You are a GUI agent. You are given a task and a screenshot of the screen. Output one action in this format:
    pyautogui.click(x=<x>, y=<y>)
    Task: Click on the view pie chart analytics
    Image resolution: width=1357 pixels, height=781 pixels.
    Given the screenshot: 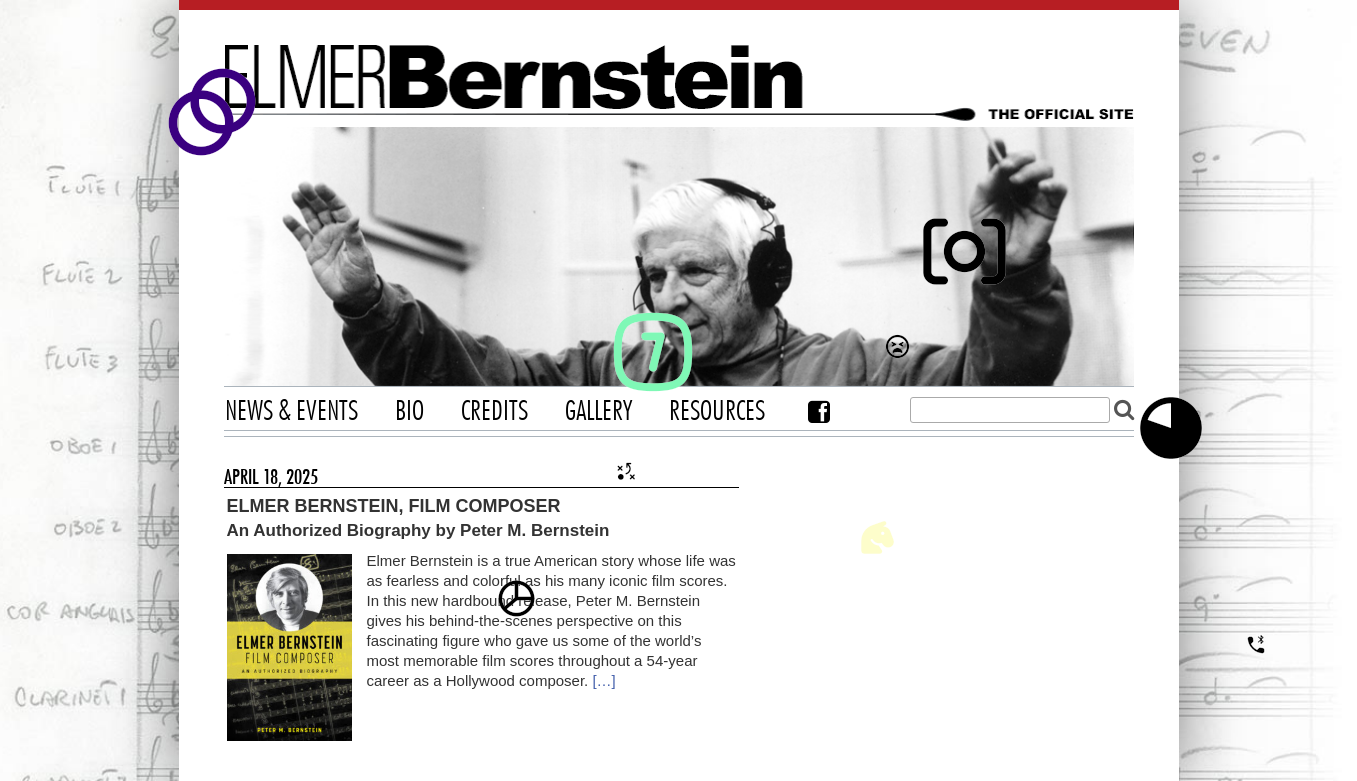 What is the action you would take?
    pyautogui.click(x=516, y=598)
    